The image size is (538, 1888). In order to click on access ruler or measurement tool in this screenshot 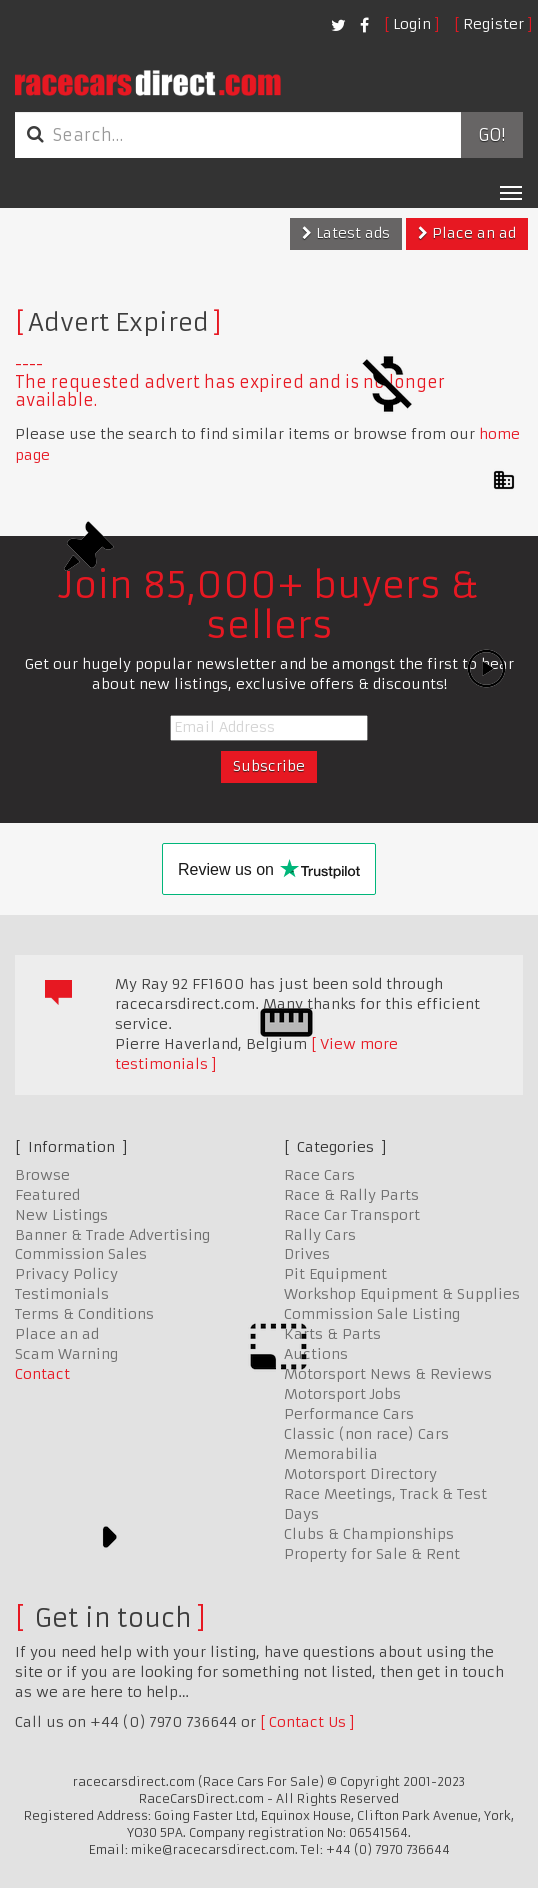, I will do `click(286, 1022)`.